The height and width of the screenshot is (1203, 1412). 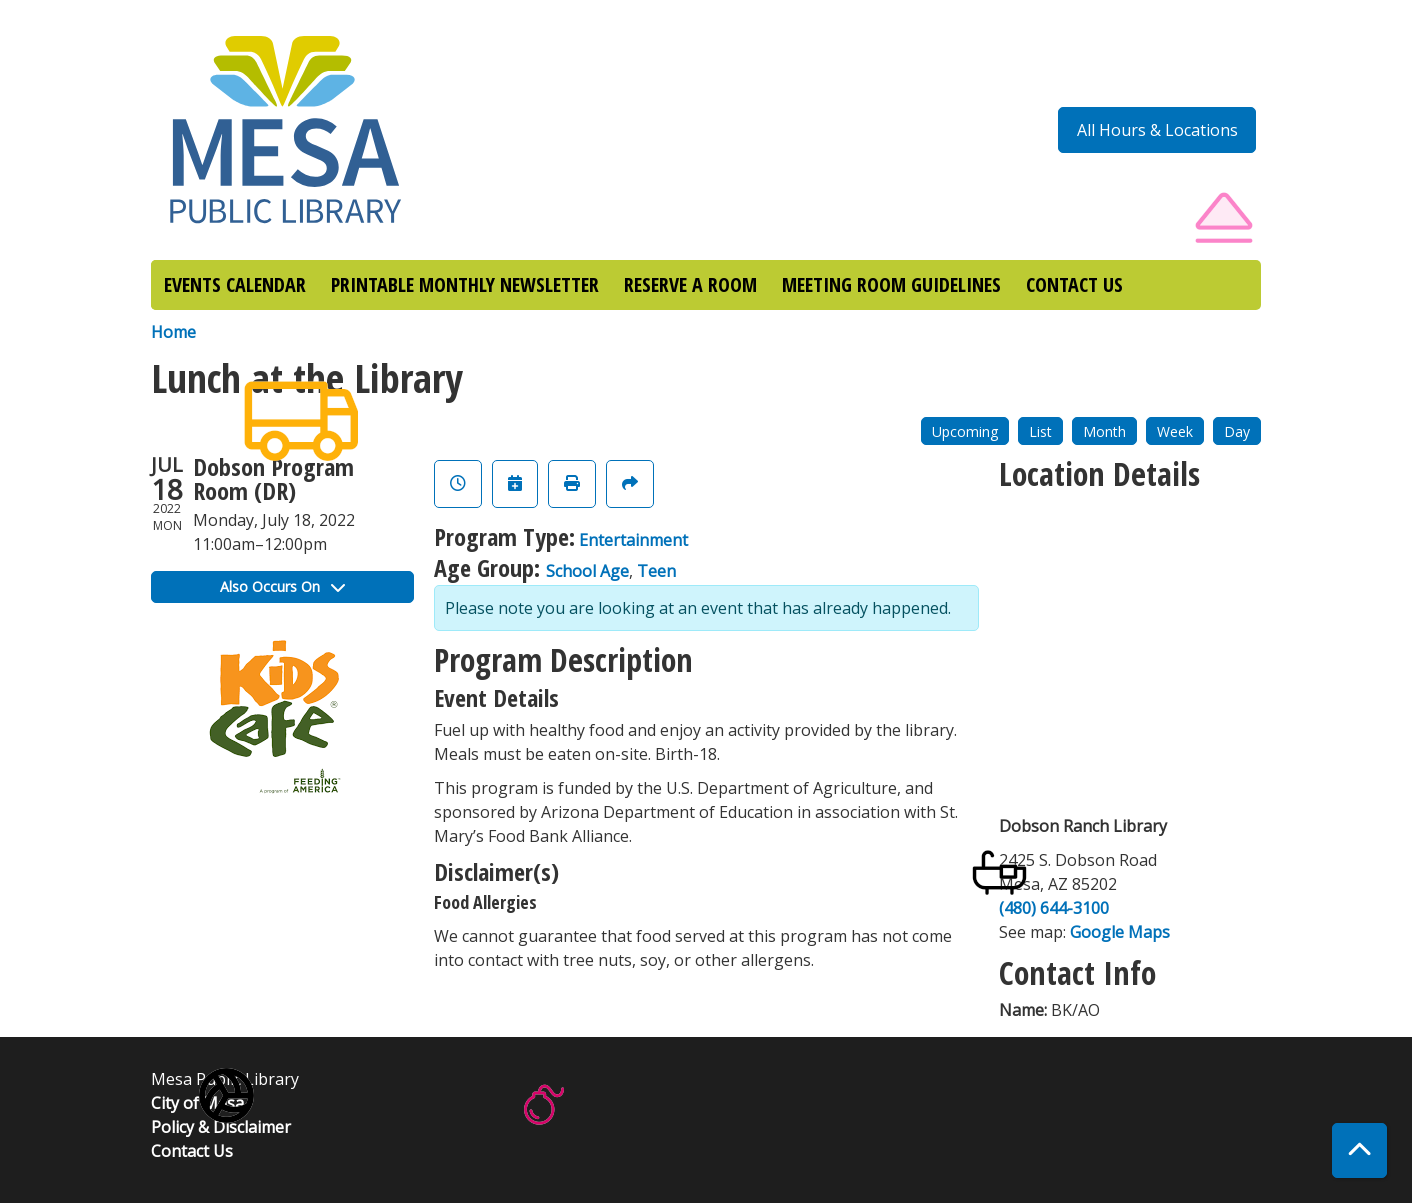 What do you see at coordinates (226, 1095) in the screenshot?
I see `access volleyball or beach sports content` at bounding box center [226, 1095].